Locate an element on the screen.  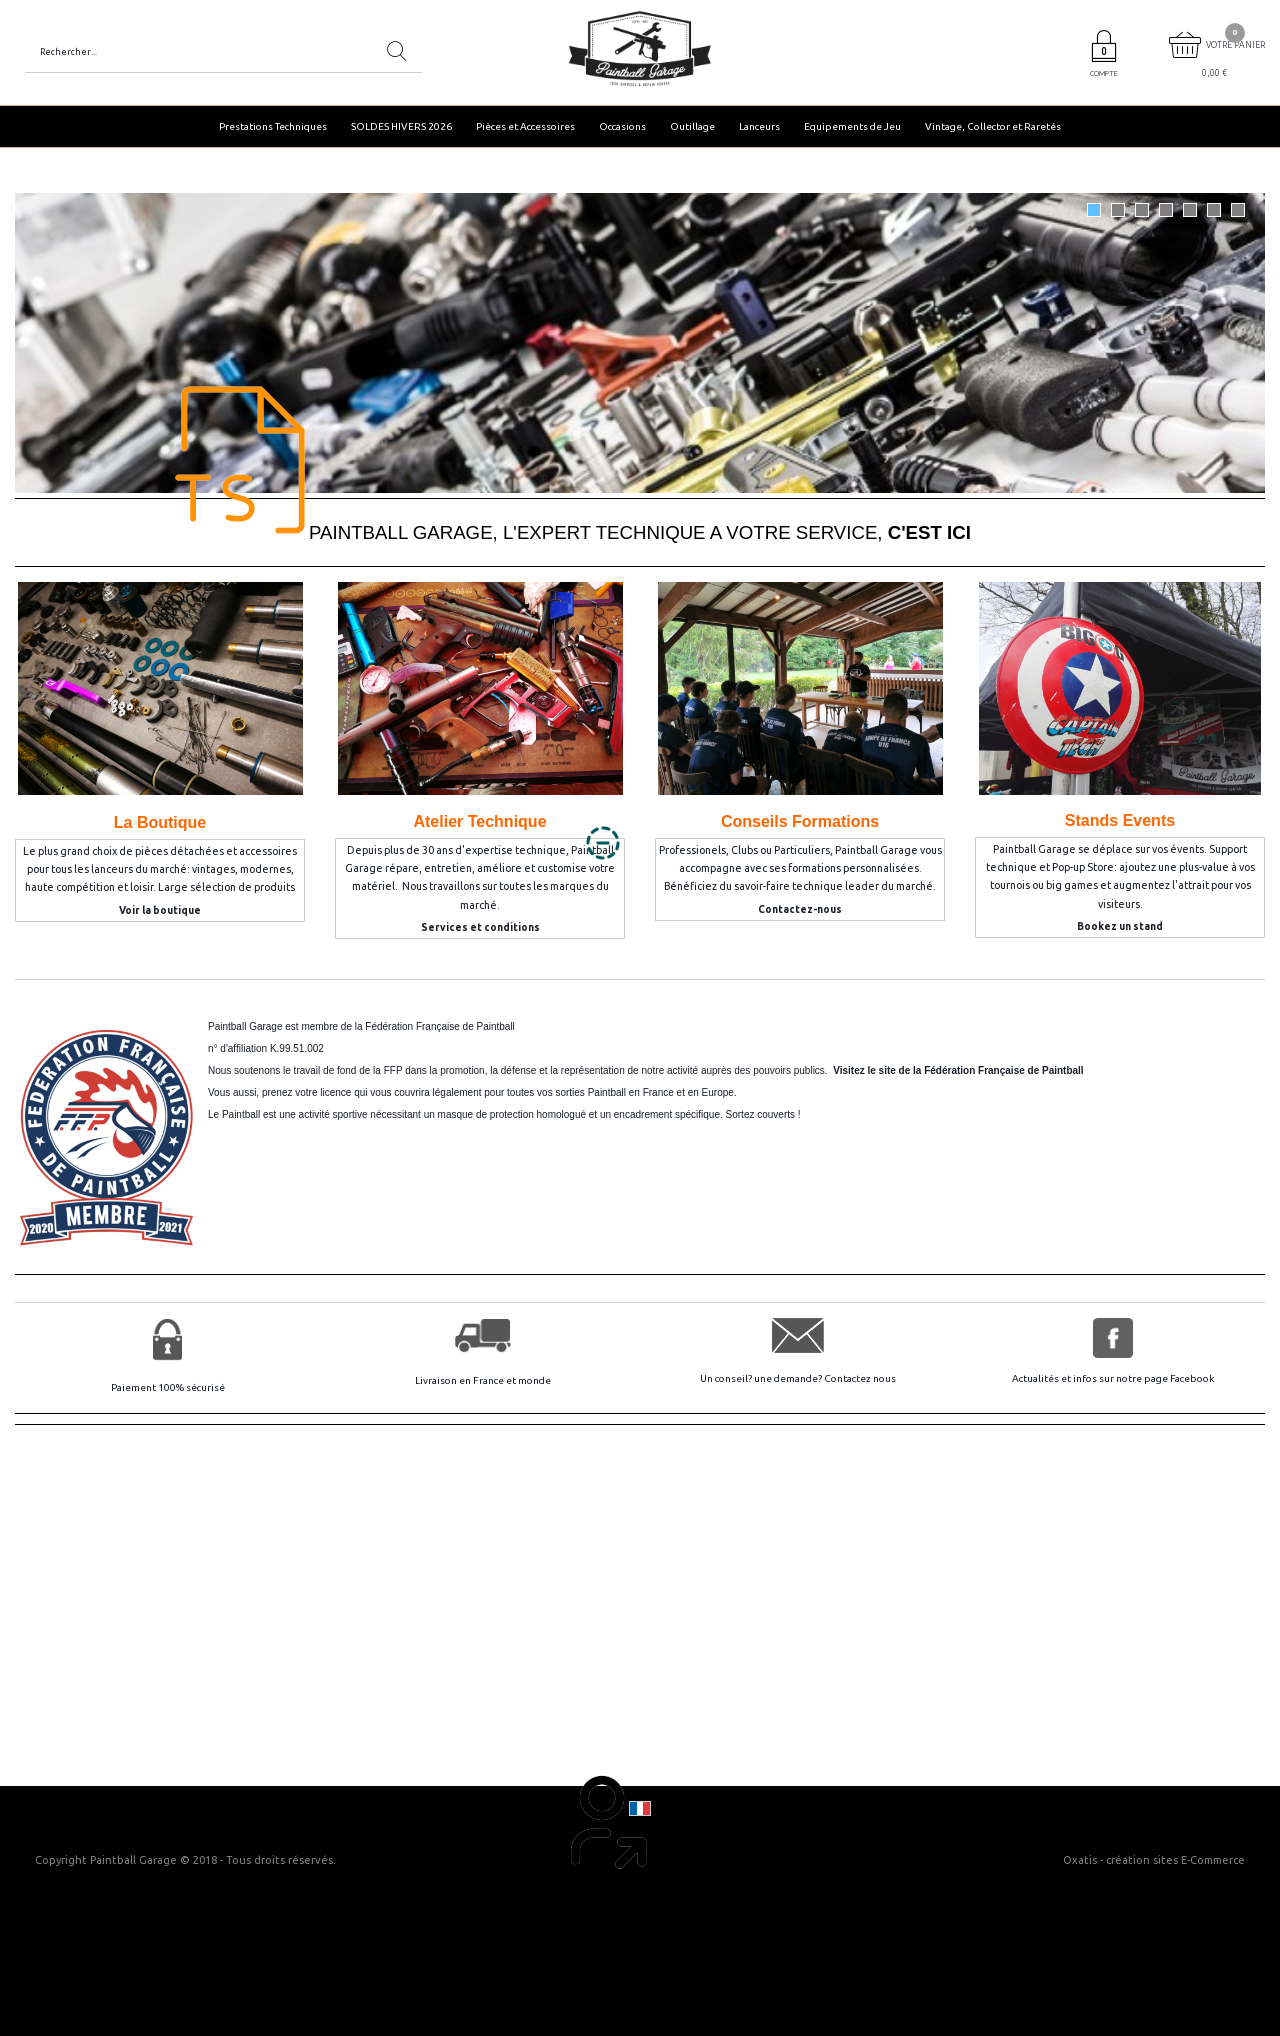
open a TypeScript file is located at coordinates (243, 460).